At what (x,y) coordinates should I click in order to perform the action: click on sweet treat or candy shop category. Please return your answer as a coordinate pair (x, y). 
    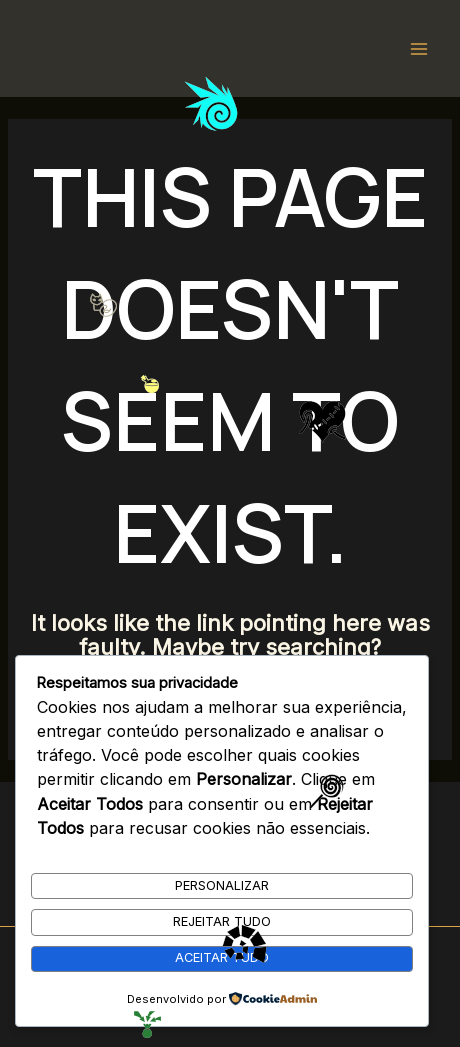
    Looking at the image, I should click on (326, 791).